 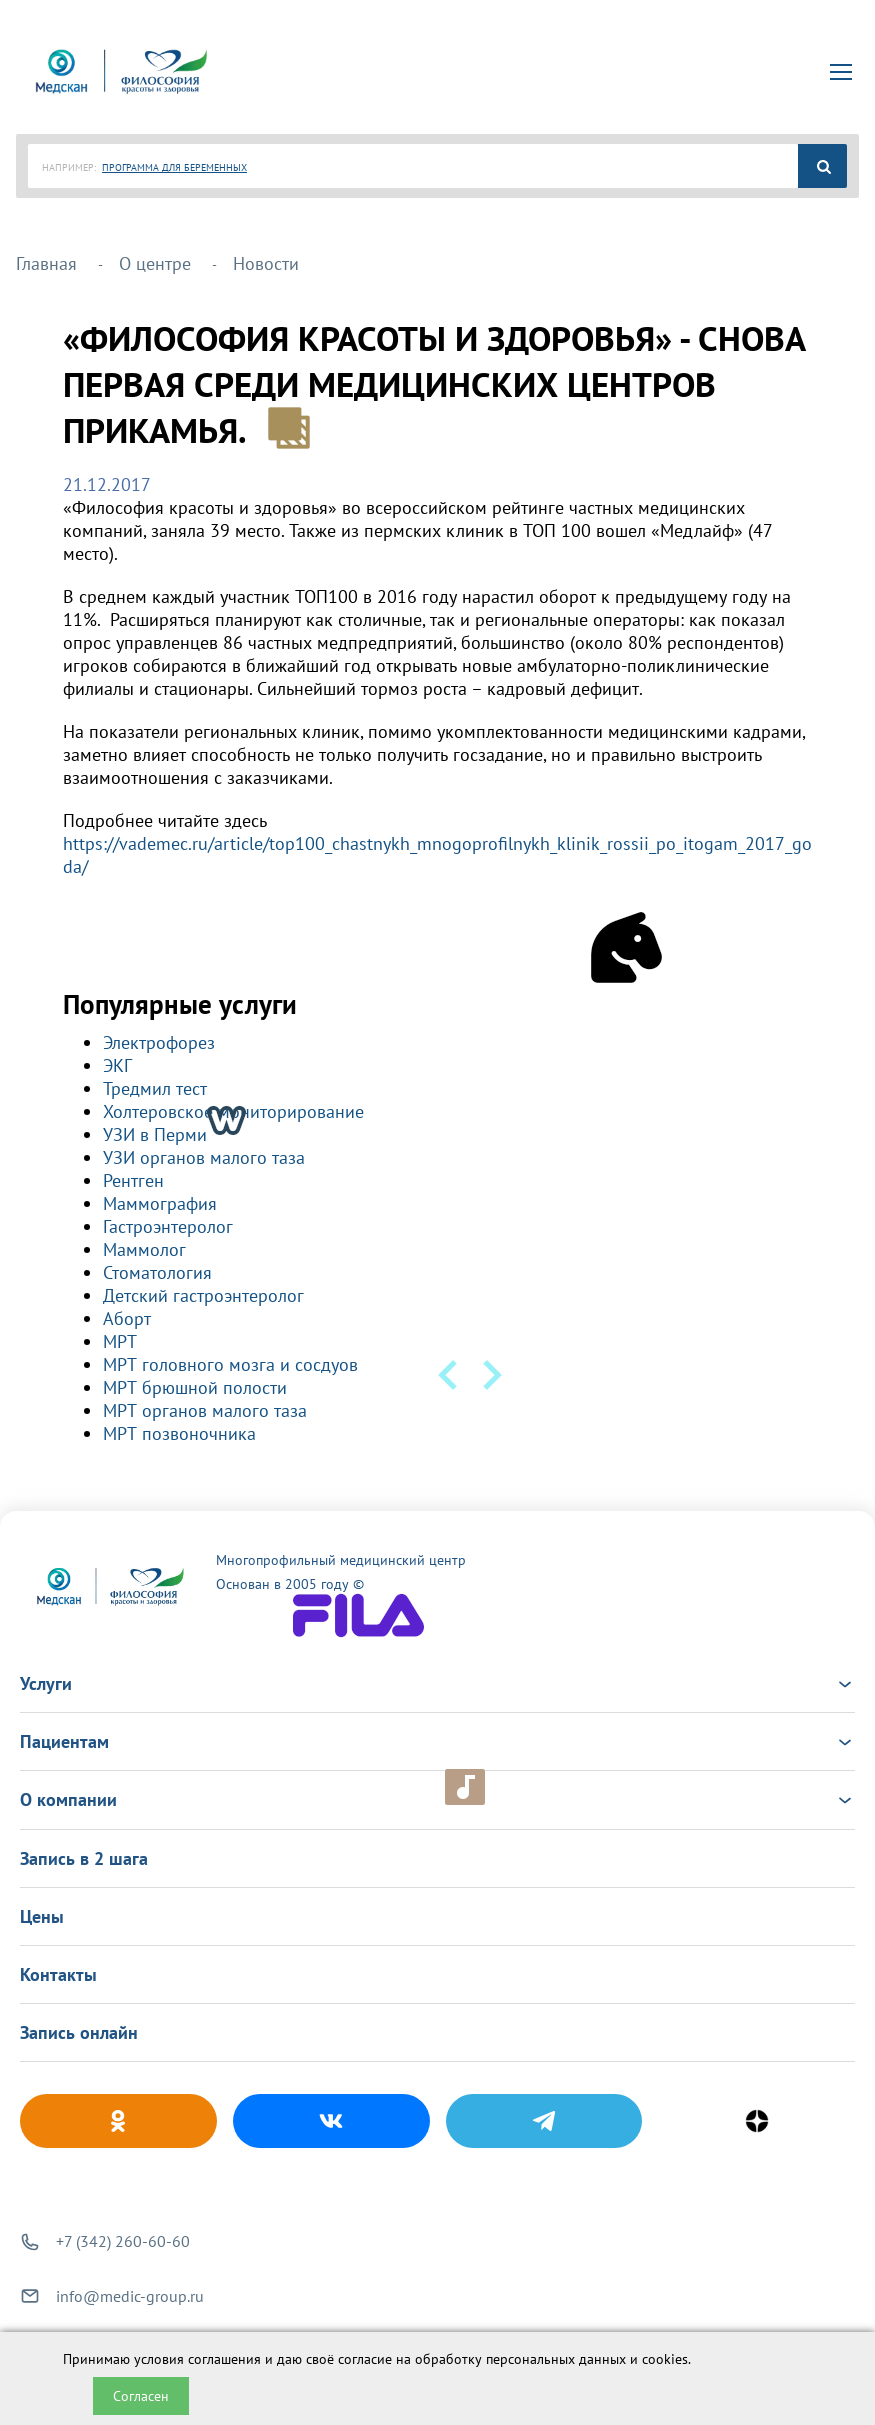 I want to click on play or access music files, so click(x=465, y=1787).